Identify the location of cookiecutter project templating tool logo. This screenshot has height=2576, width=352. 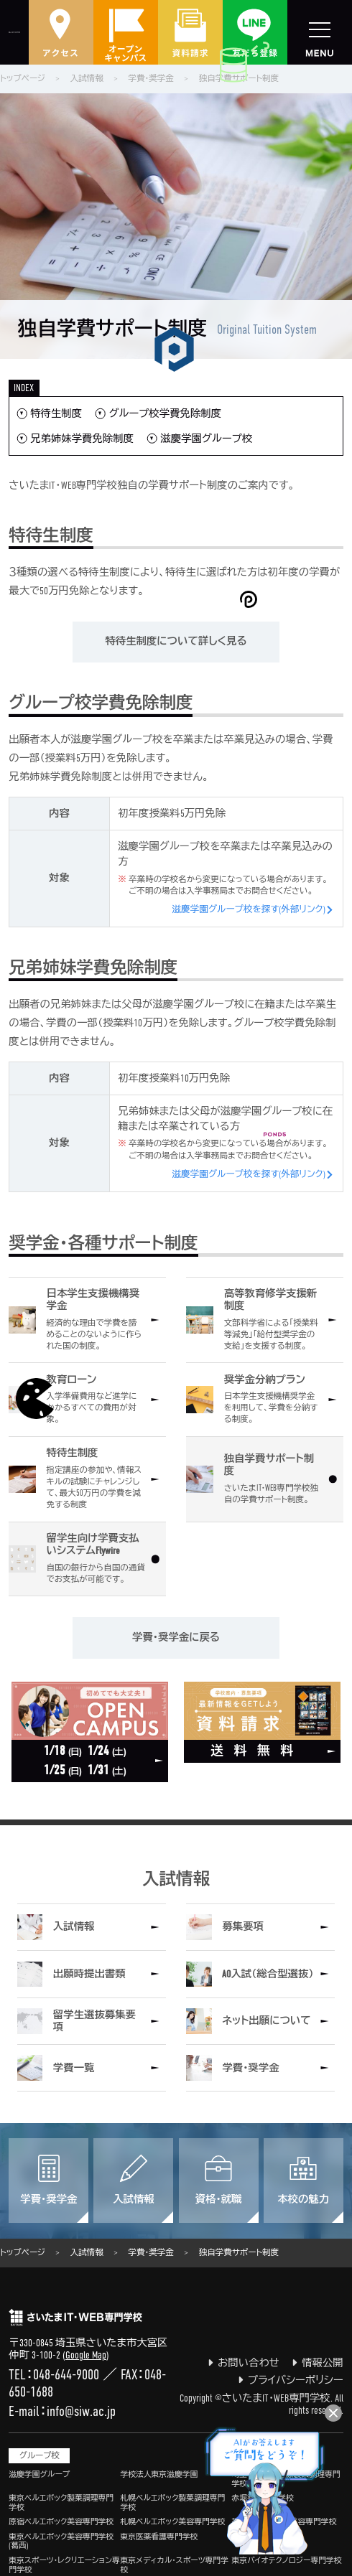
(34, 1398).